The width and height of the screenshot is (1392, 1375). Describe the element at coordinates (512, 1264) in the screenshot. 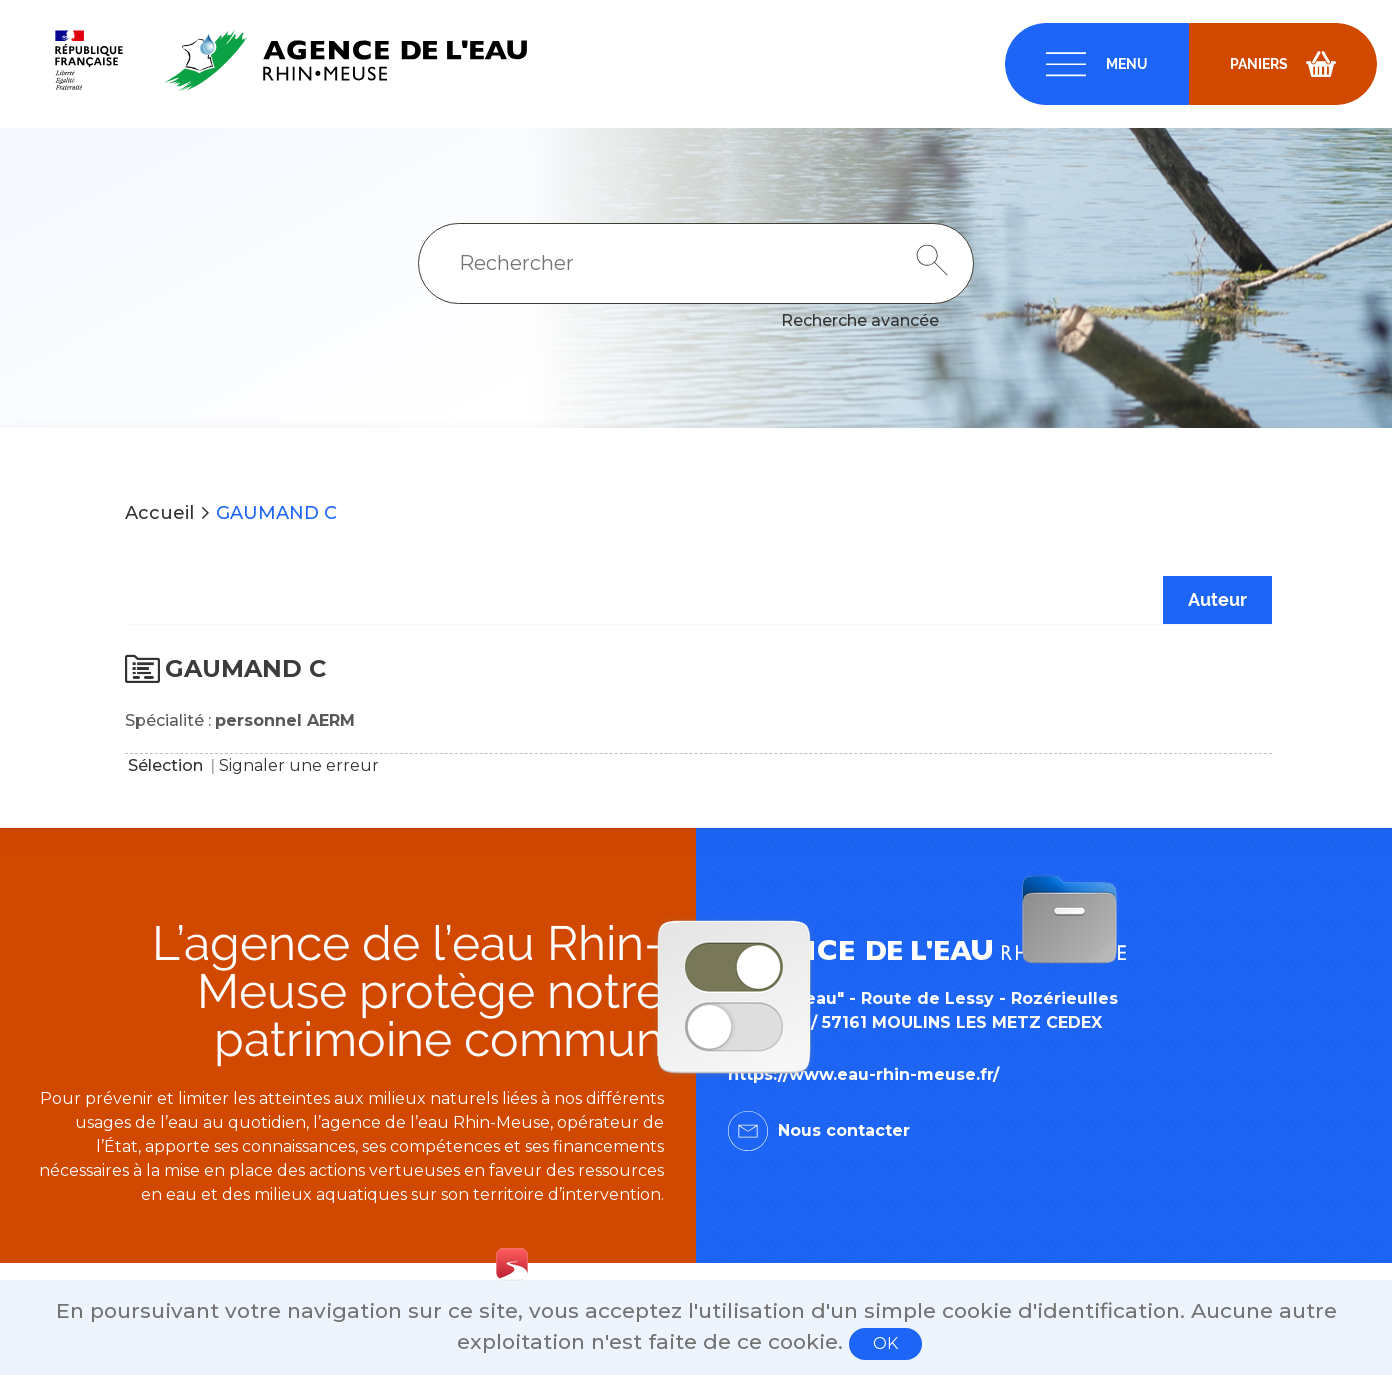

I see `open tutanota secure email app` at that location.